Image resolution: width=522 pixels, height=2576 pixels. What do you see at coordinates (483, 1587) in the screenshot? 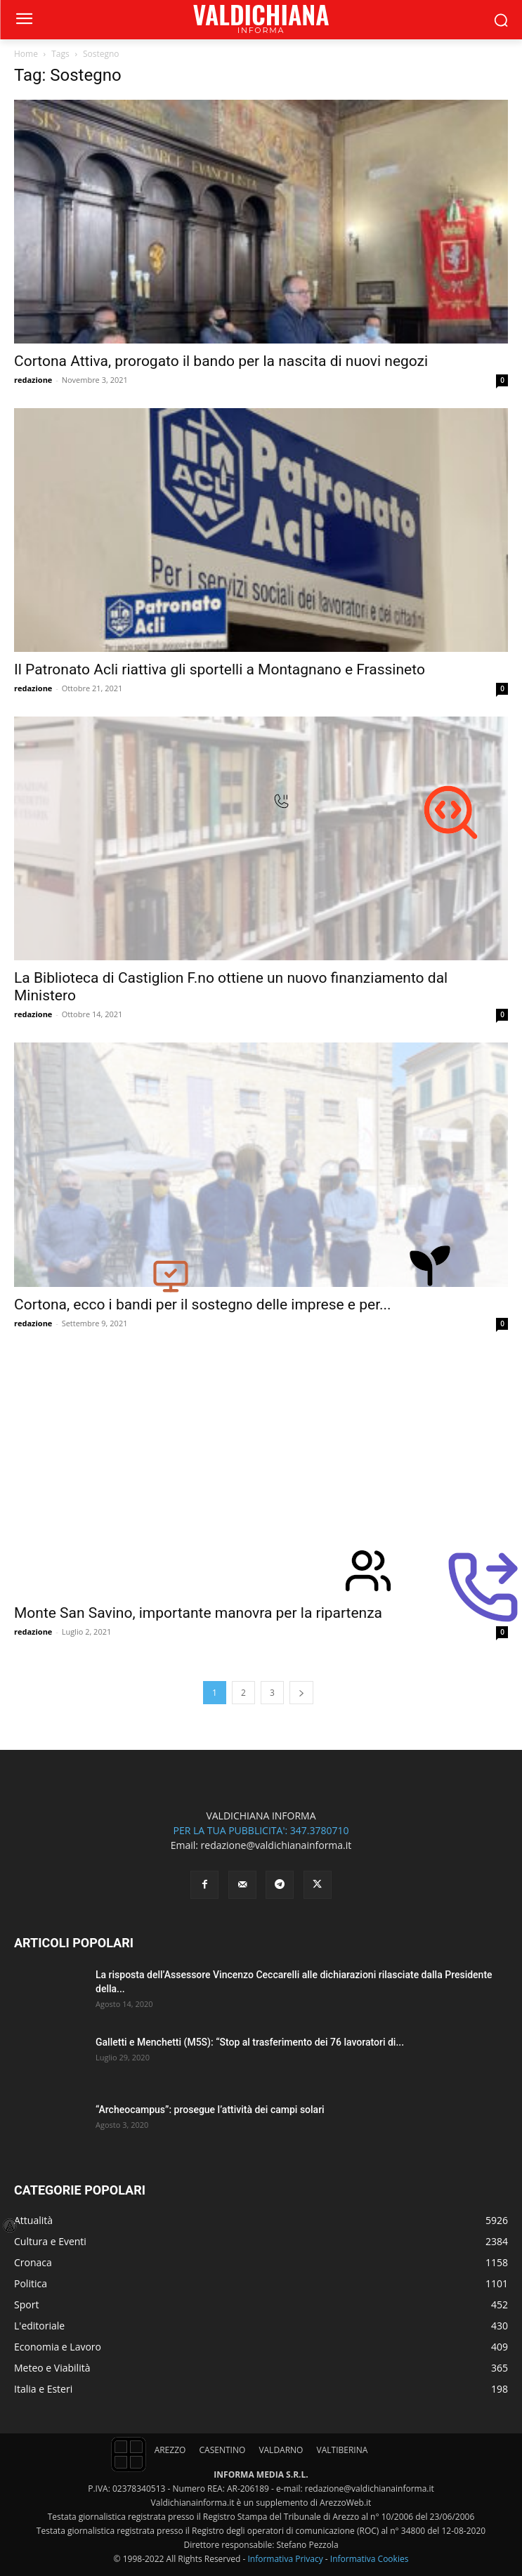
I see `forward a call to another number` at bounding box center [483, 1587].